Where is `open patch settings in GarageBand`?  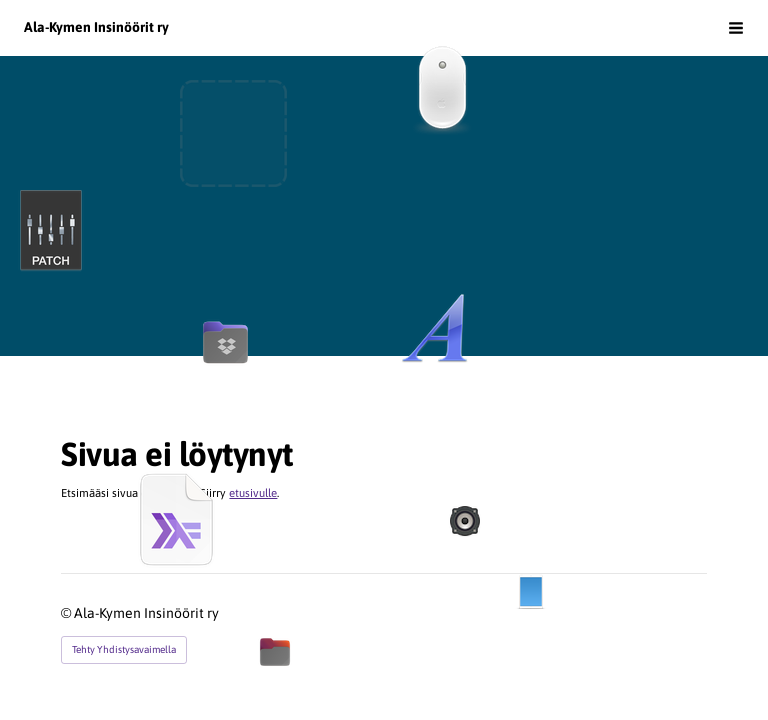 open patch settings in GarageBand is located at coordinates (51, 232).